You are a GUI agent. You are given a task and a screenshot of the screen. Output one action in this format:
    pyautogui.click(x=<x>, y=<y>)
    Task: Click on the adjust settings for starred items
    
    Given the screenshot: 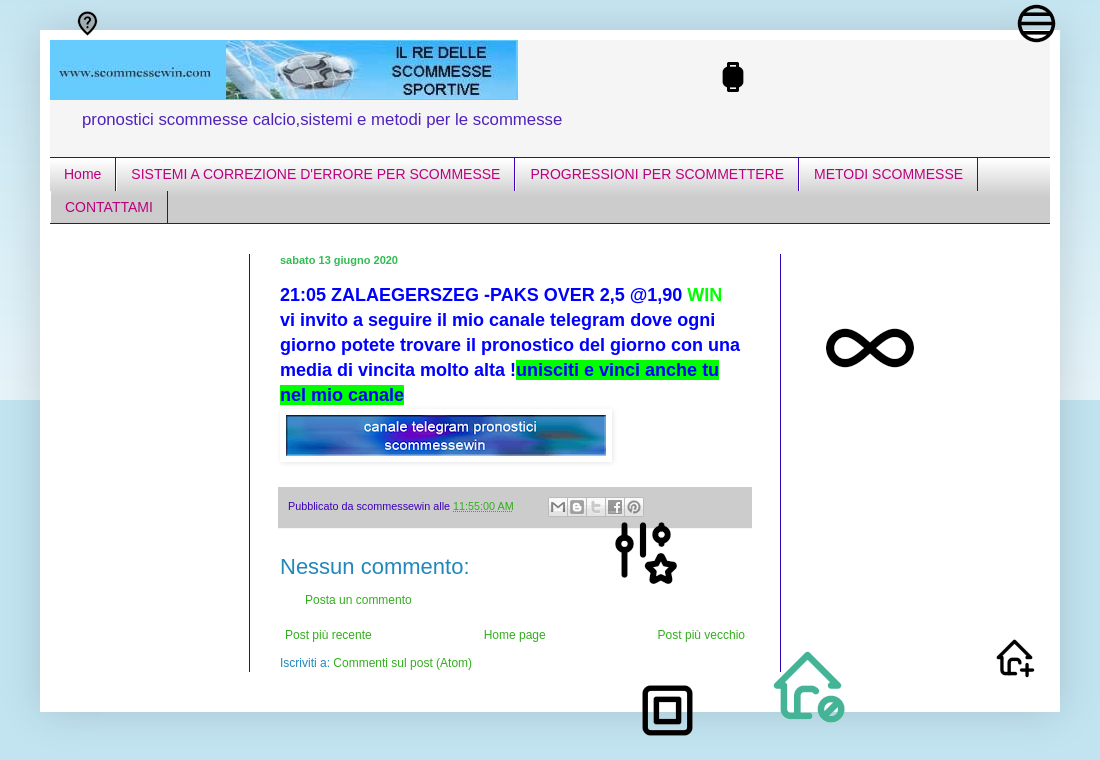 What is the action you would take?
    pyautogui.click(x=643, y=550)
    